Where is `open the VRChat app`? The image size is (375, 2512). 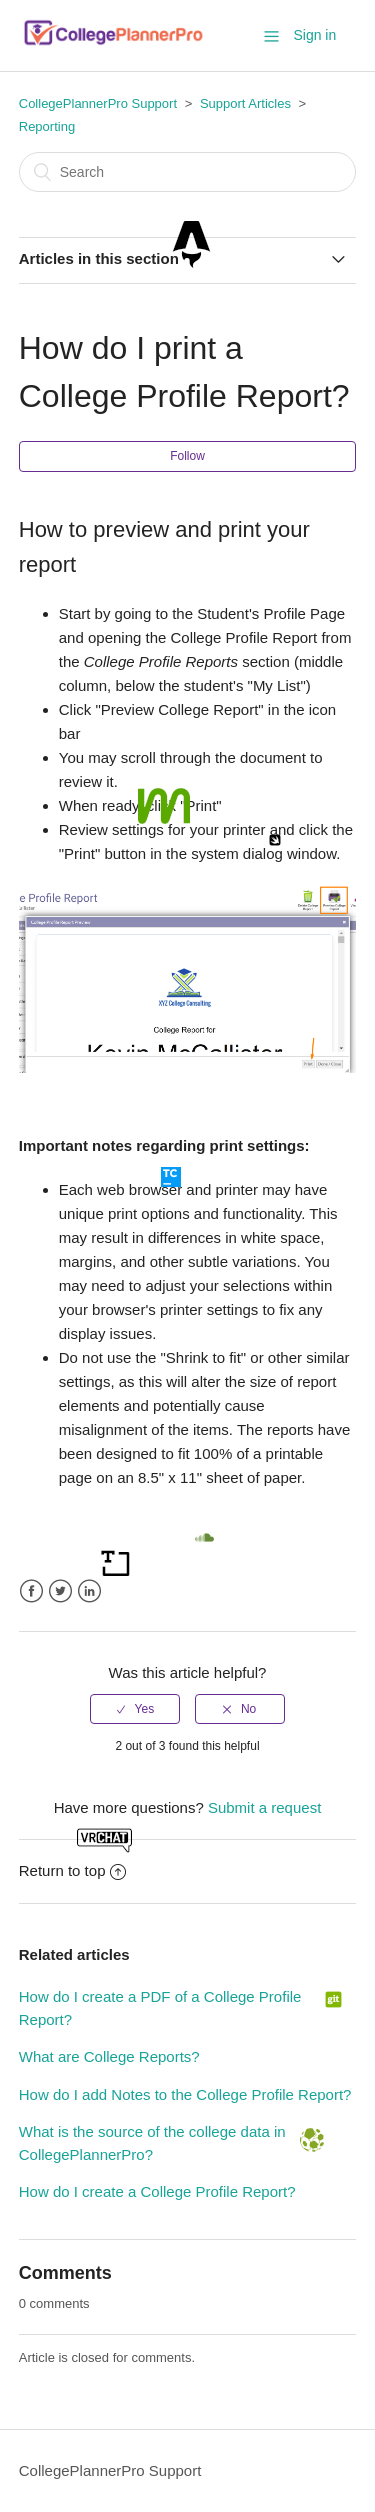 open the VRChat app is located at coordinates (104, 1840).